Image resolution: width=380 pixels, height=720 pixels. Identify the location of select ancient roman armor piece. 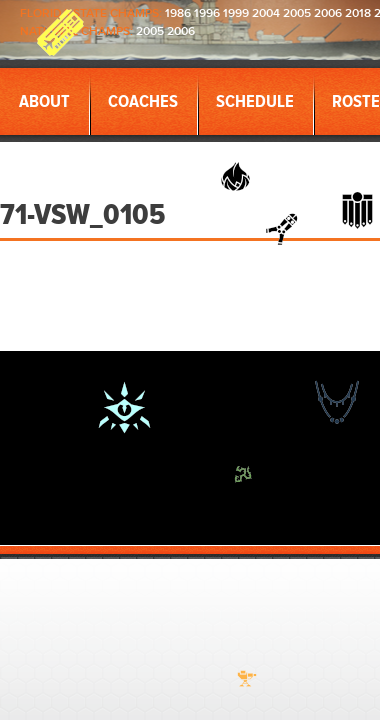
(357, 210).